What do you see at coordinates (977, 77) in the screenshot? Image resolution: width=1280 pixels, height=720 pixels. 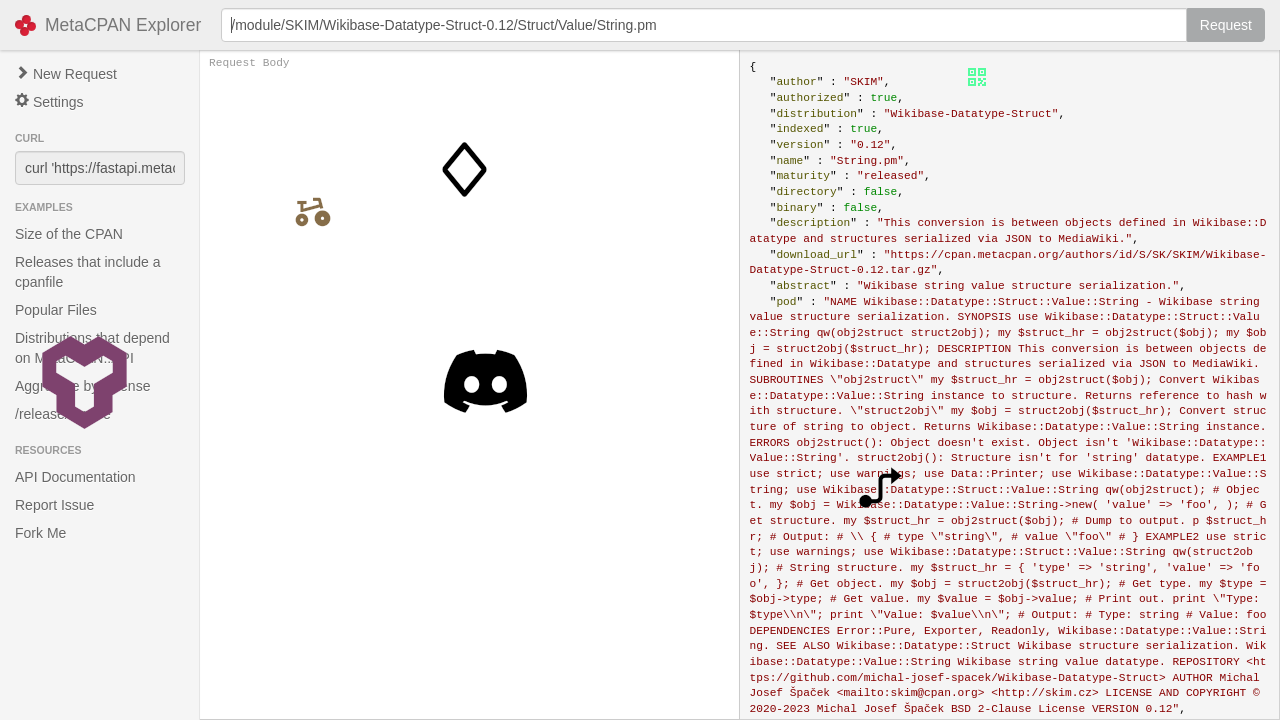 I see `scan or generate a QR code` at bounding box center [977, 77].